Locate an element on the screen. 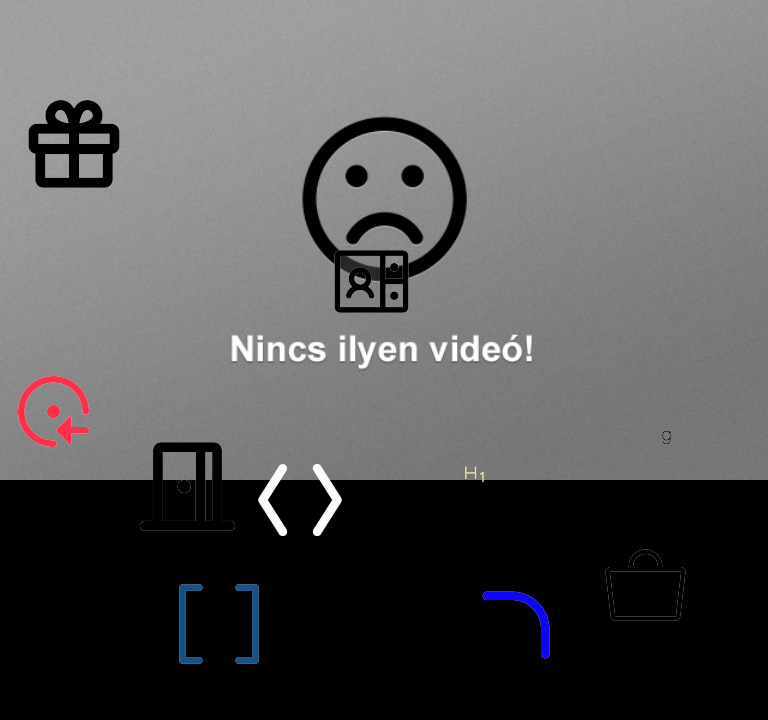 Image resolution: width=768 pixels, height=720 pixels. log out or exit the application is located at coordinates (187, 486).